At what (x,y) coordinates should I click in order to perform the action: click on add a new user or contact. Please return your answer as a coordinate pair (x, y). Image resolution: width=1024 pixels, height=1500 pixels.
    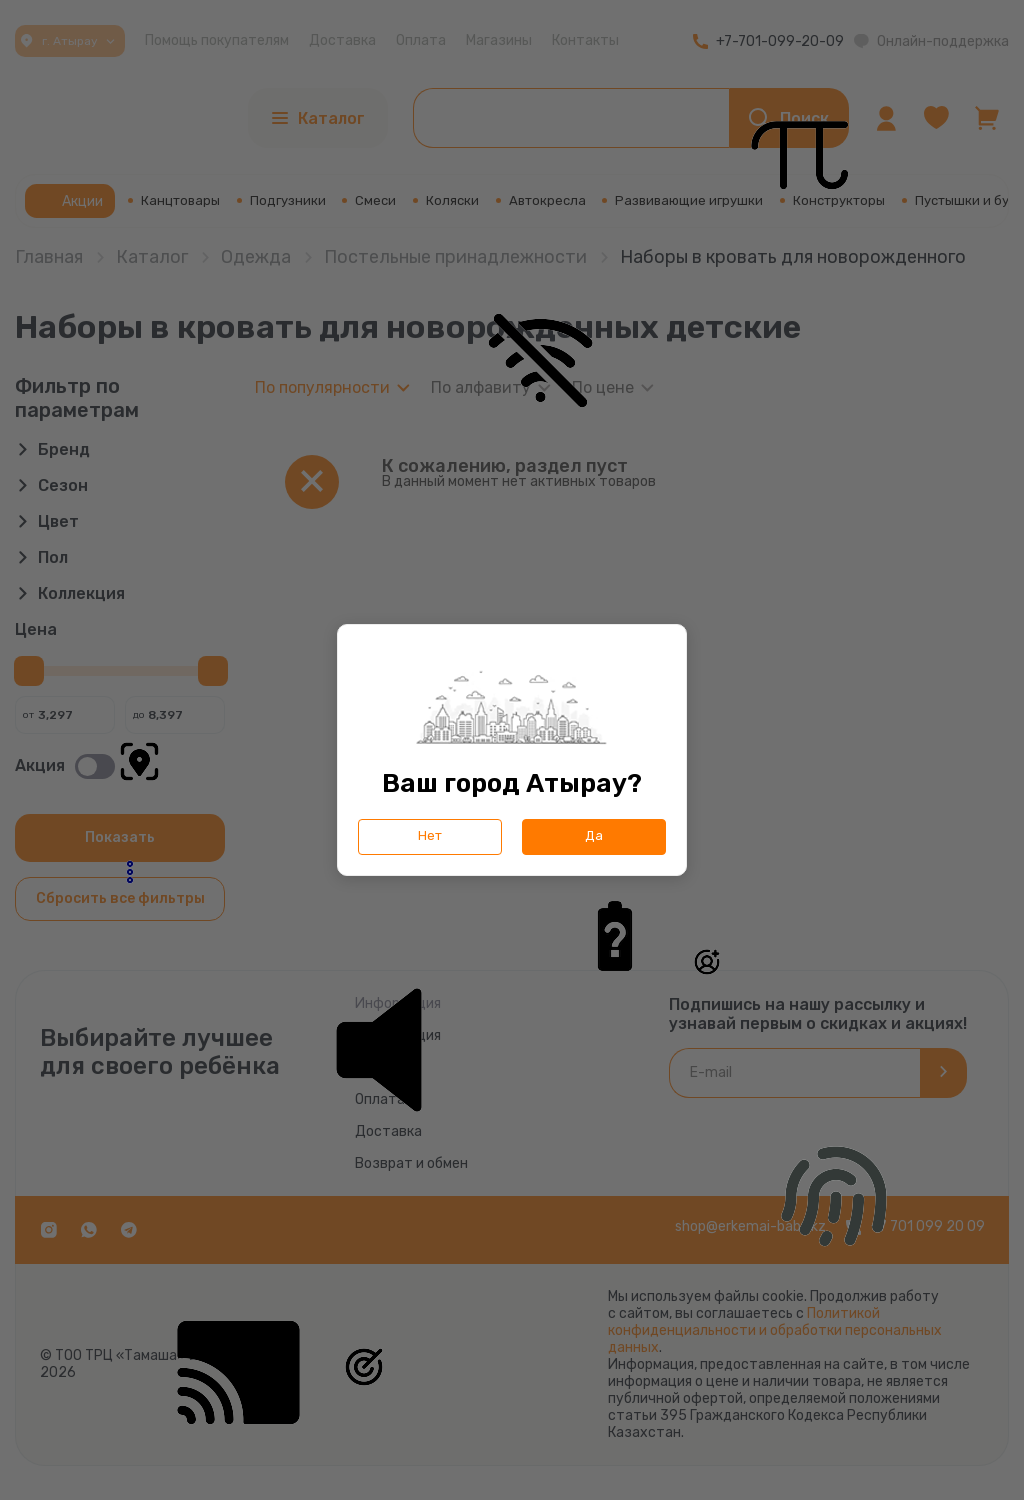
    Looking at the image, I should click on (707, 962).